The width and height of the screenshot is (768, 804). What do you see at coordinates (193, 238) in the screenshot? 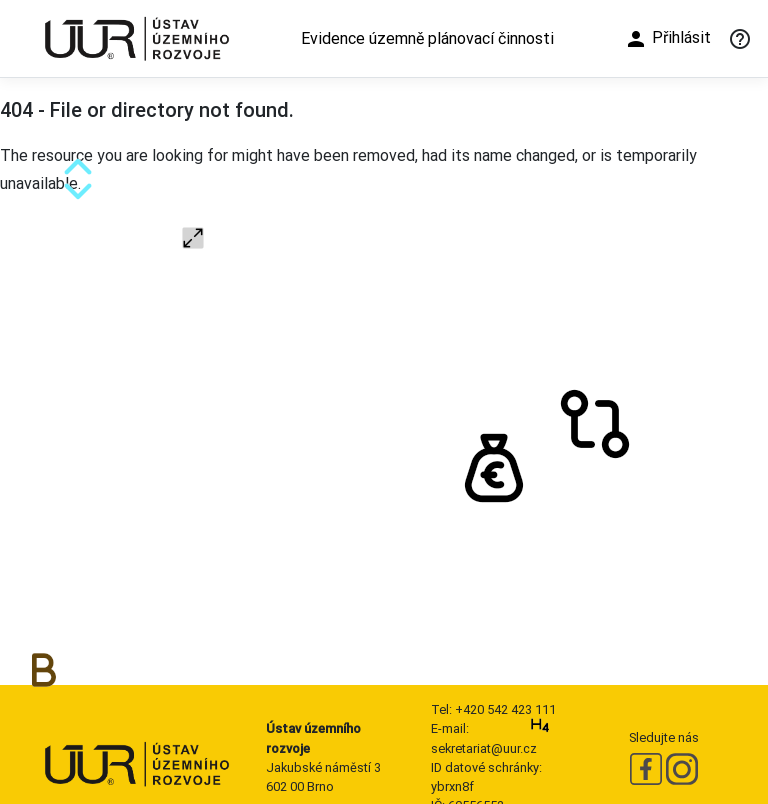
I see `expand to full screen` at bounding box center [193, 238].